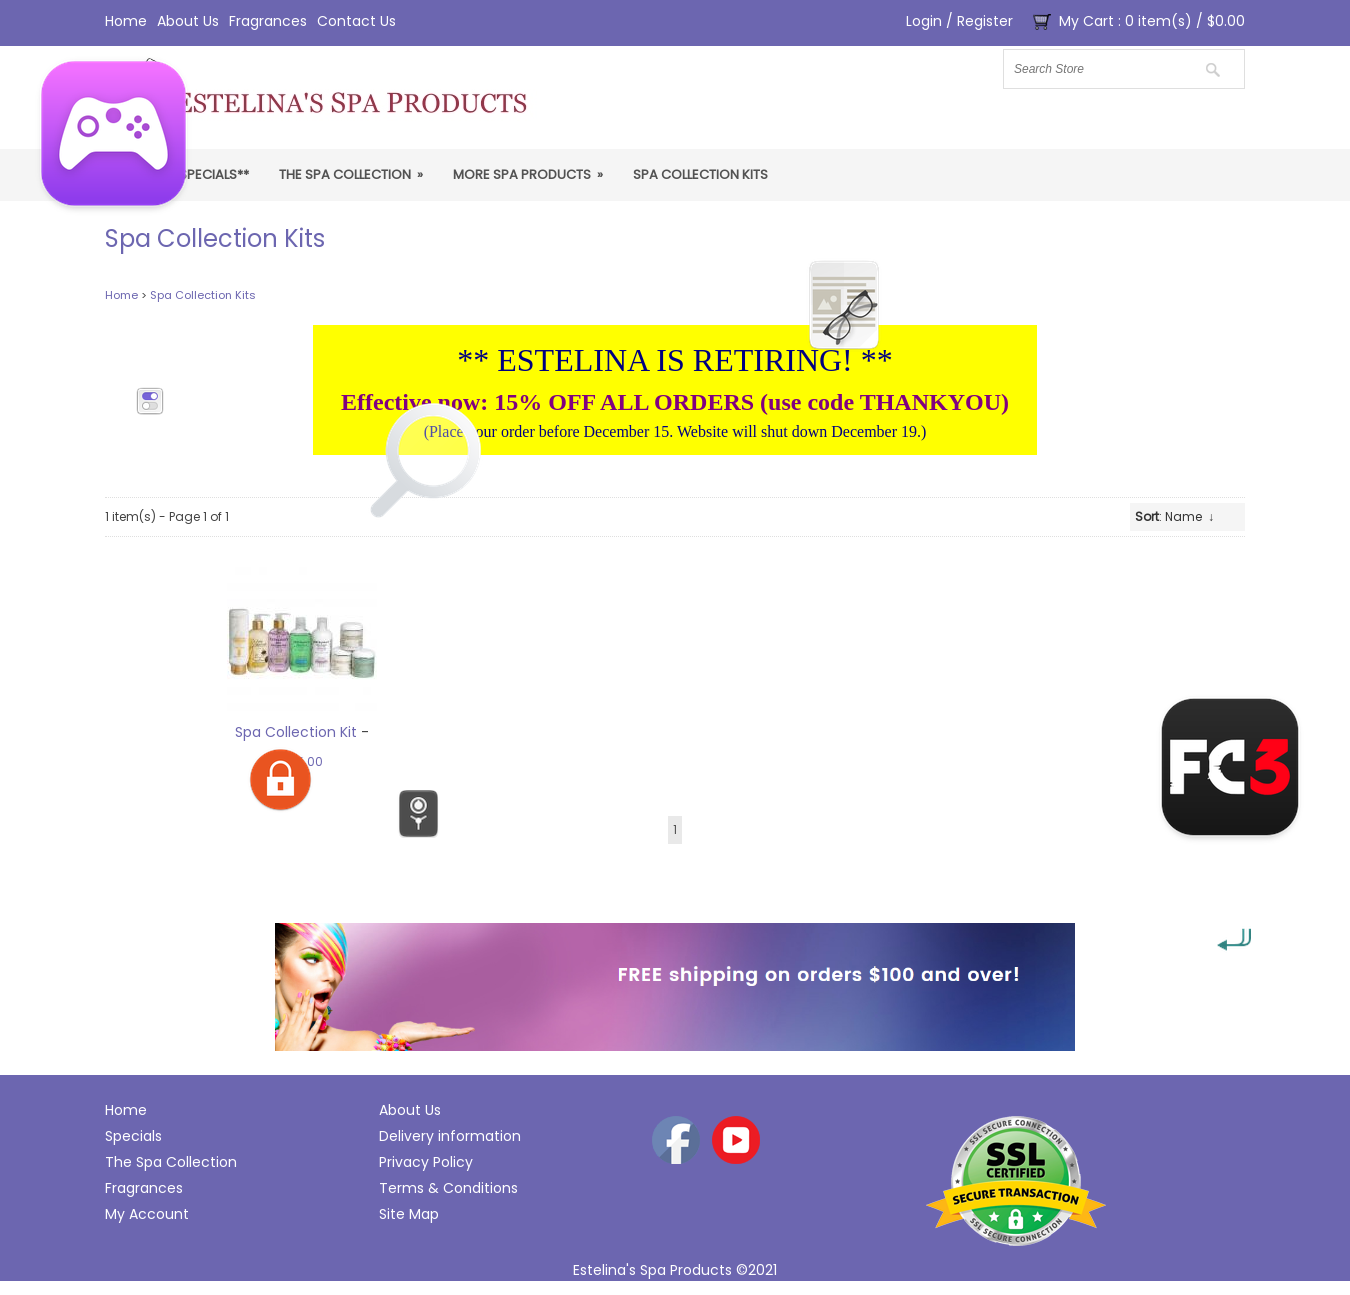  What do you see at coordinates (418, 813) in the screenshot?
I see `open the backups application` at bounding box center [418, 813].